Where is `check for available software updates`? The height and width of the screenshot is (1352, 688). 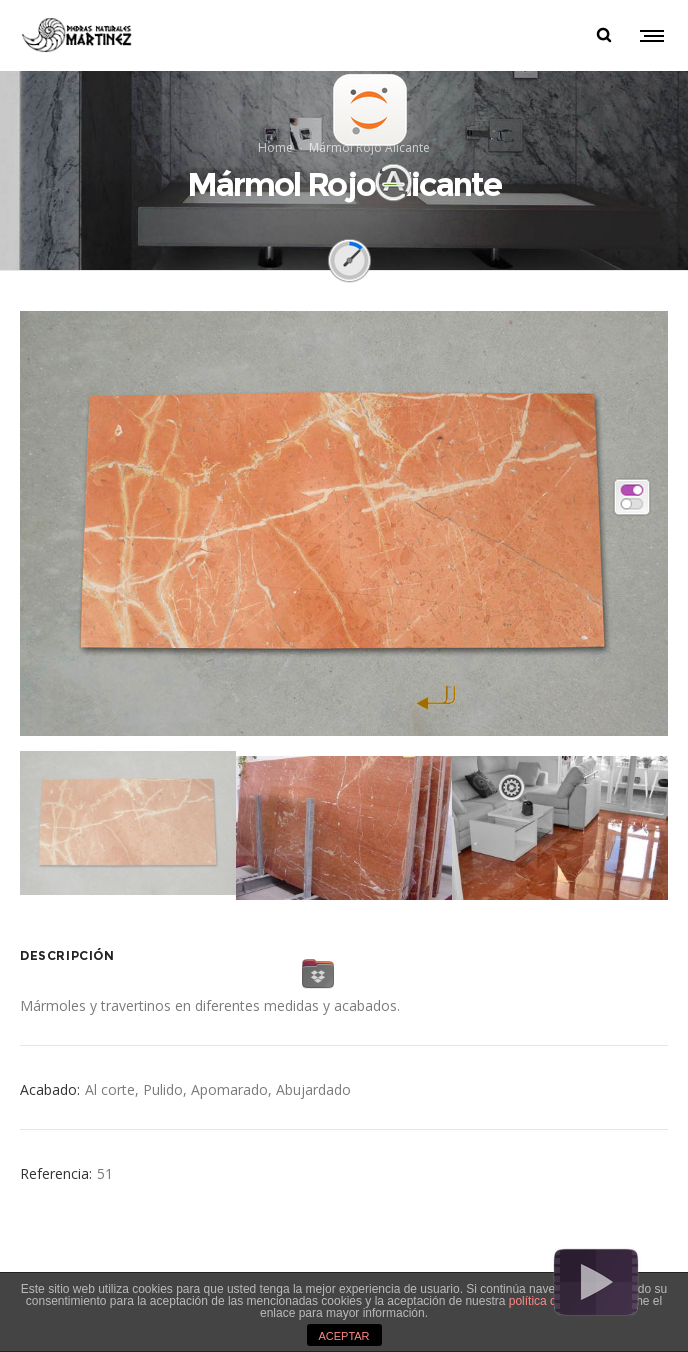 check for available software updates is located at coordinates (393, 182).